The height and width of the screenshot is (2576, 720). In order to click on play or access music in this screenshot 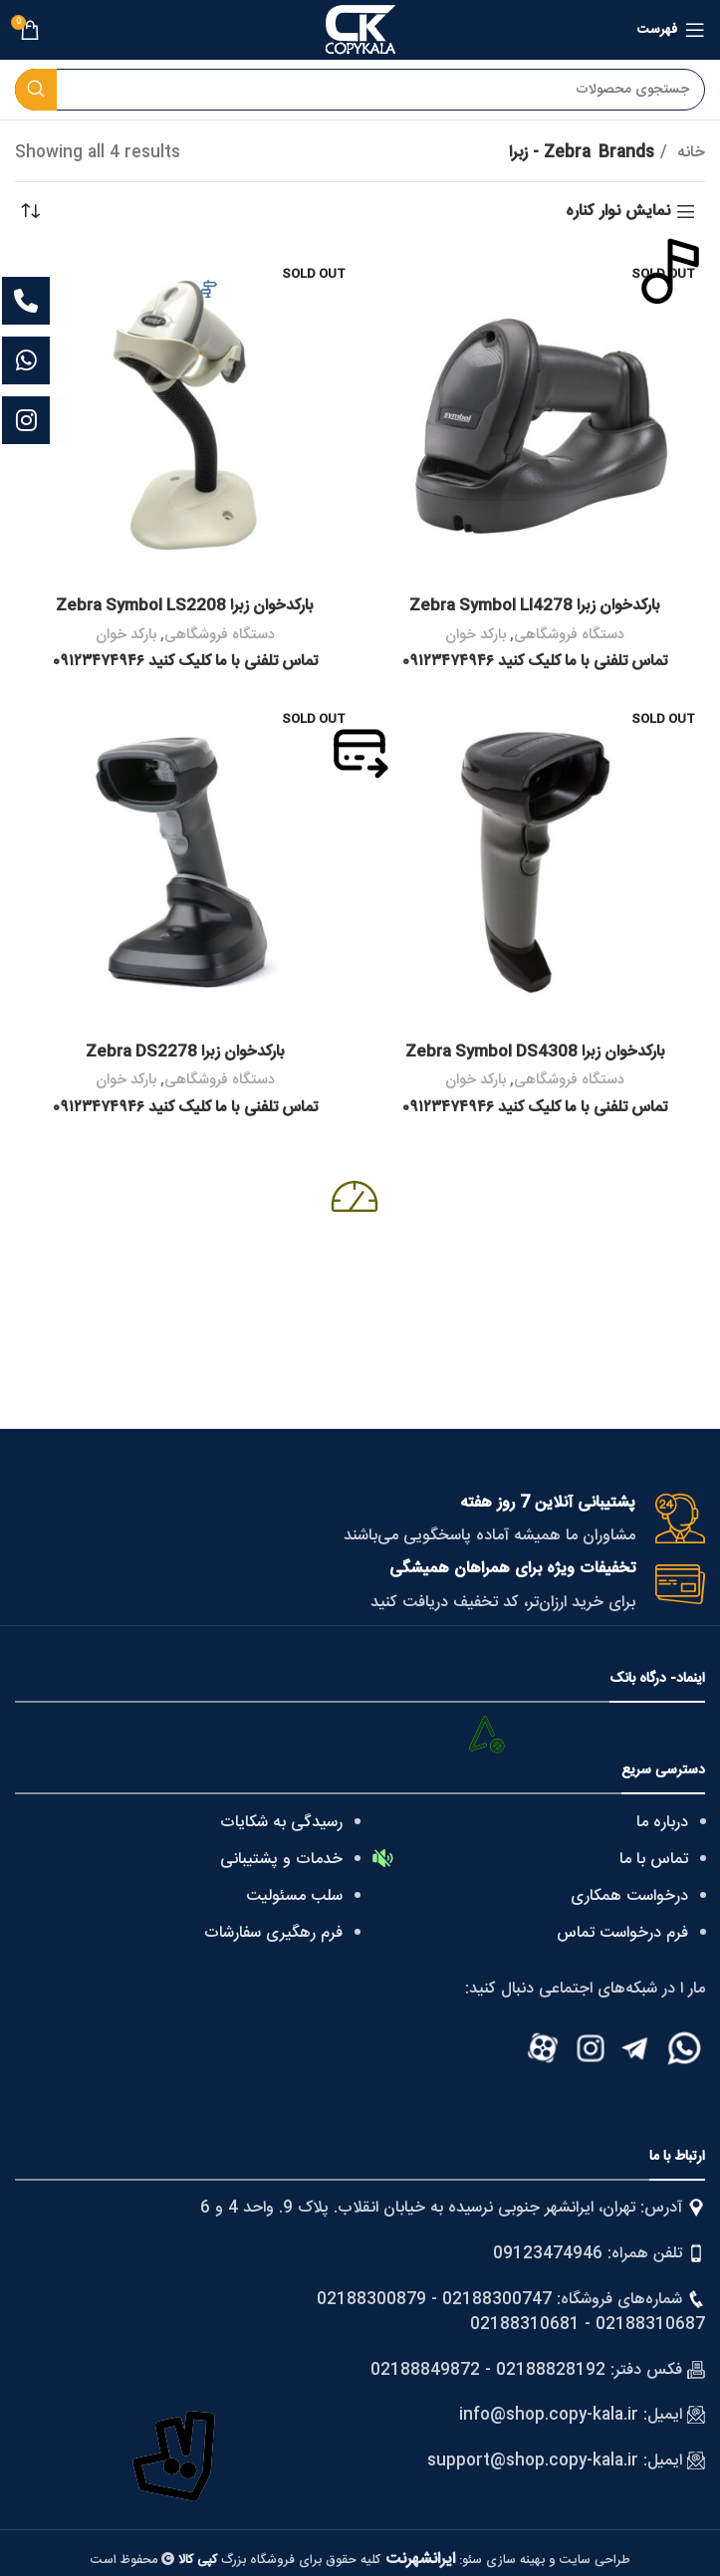, I will do `click(670, 270)`.